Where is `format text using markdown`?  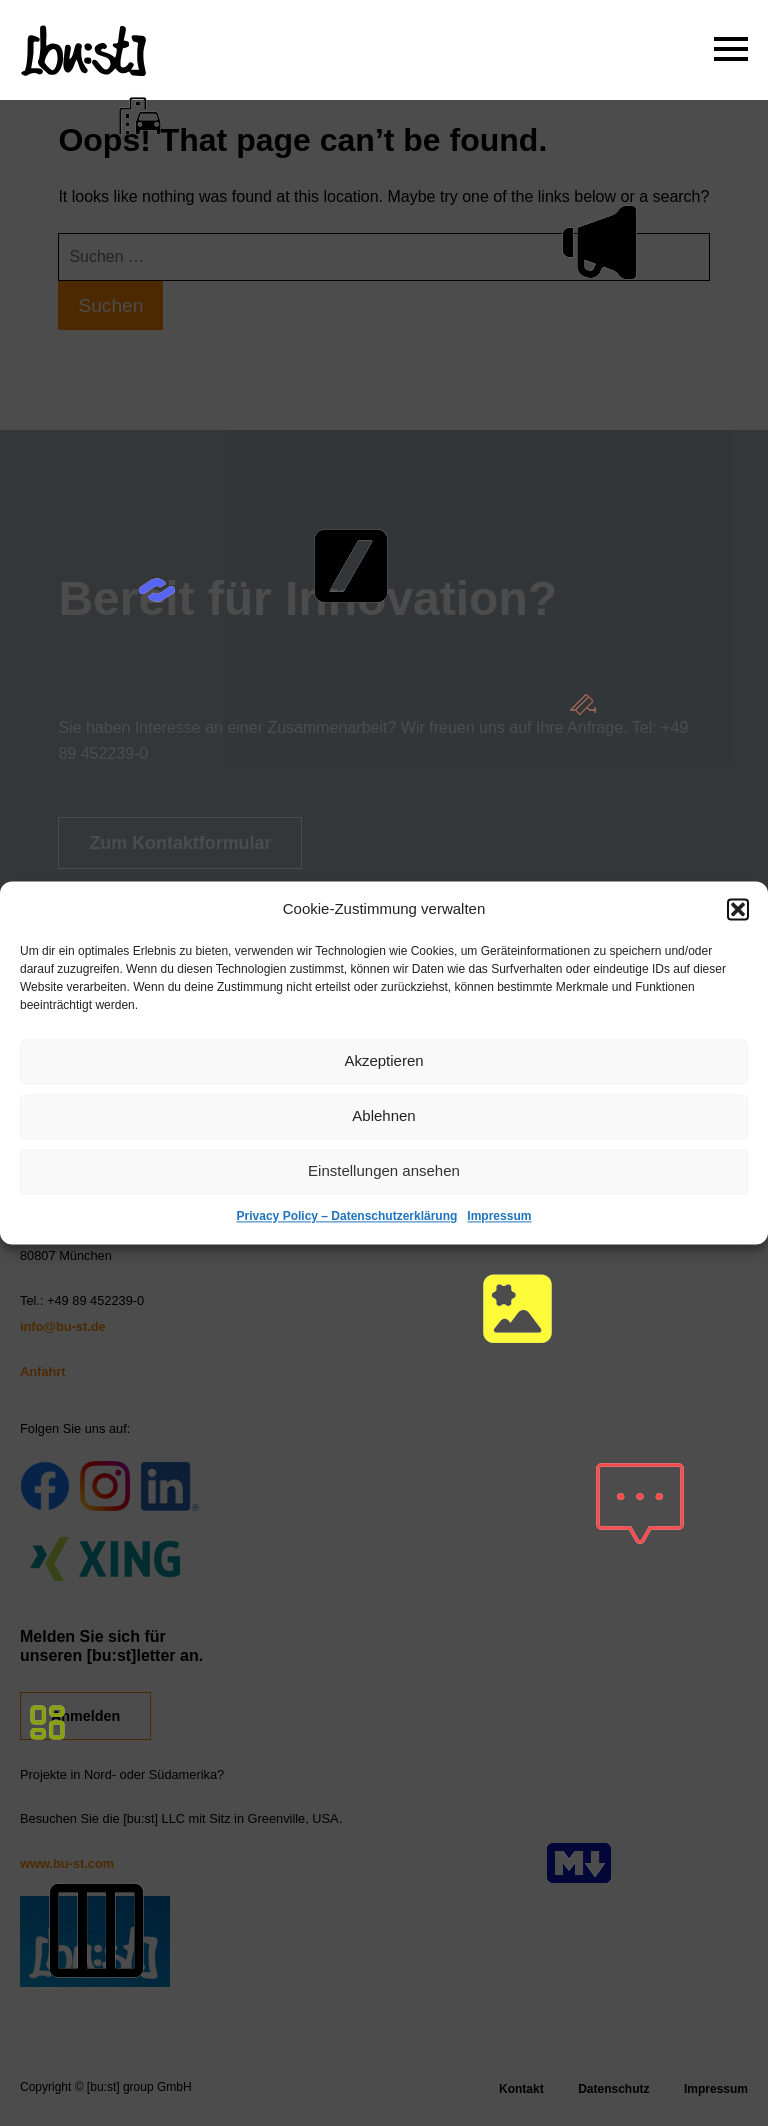 format text using markdown is located at coordinates (579, 1863).